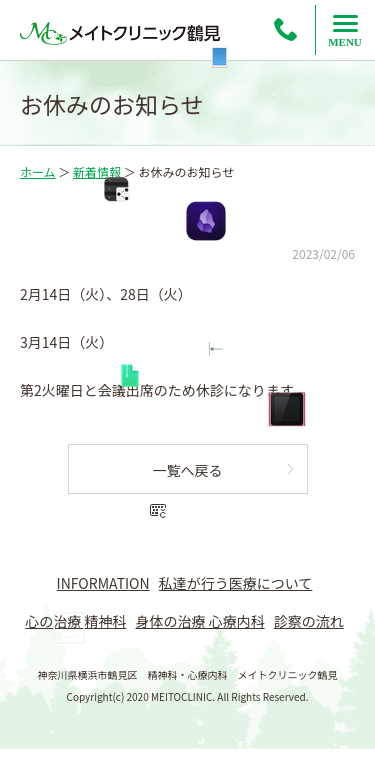  What do you see at coordinates (69, 628) in the screenshot?
I see `touchpad is currently enabled` at bounding box center [69, 628].